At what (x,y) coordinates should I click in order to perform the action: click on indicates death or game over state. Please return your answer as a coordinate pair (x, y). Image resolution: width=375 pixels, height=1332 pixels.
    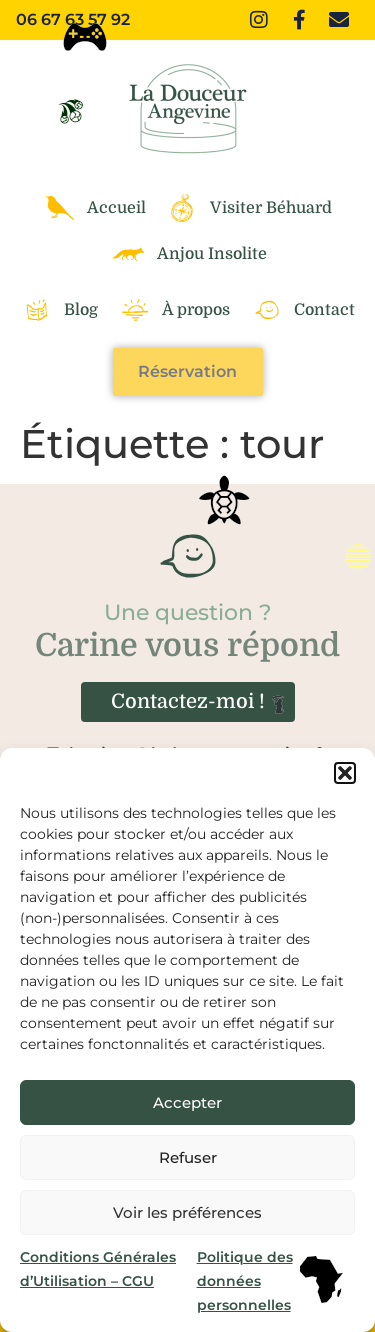
    Looking at the image, I should click on (278, 704).